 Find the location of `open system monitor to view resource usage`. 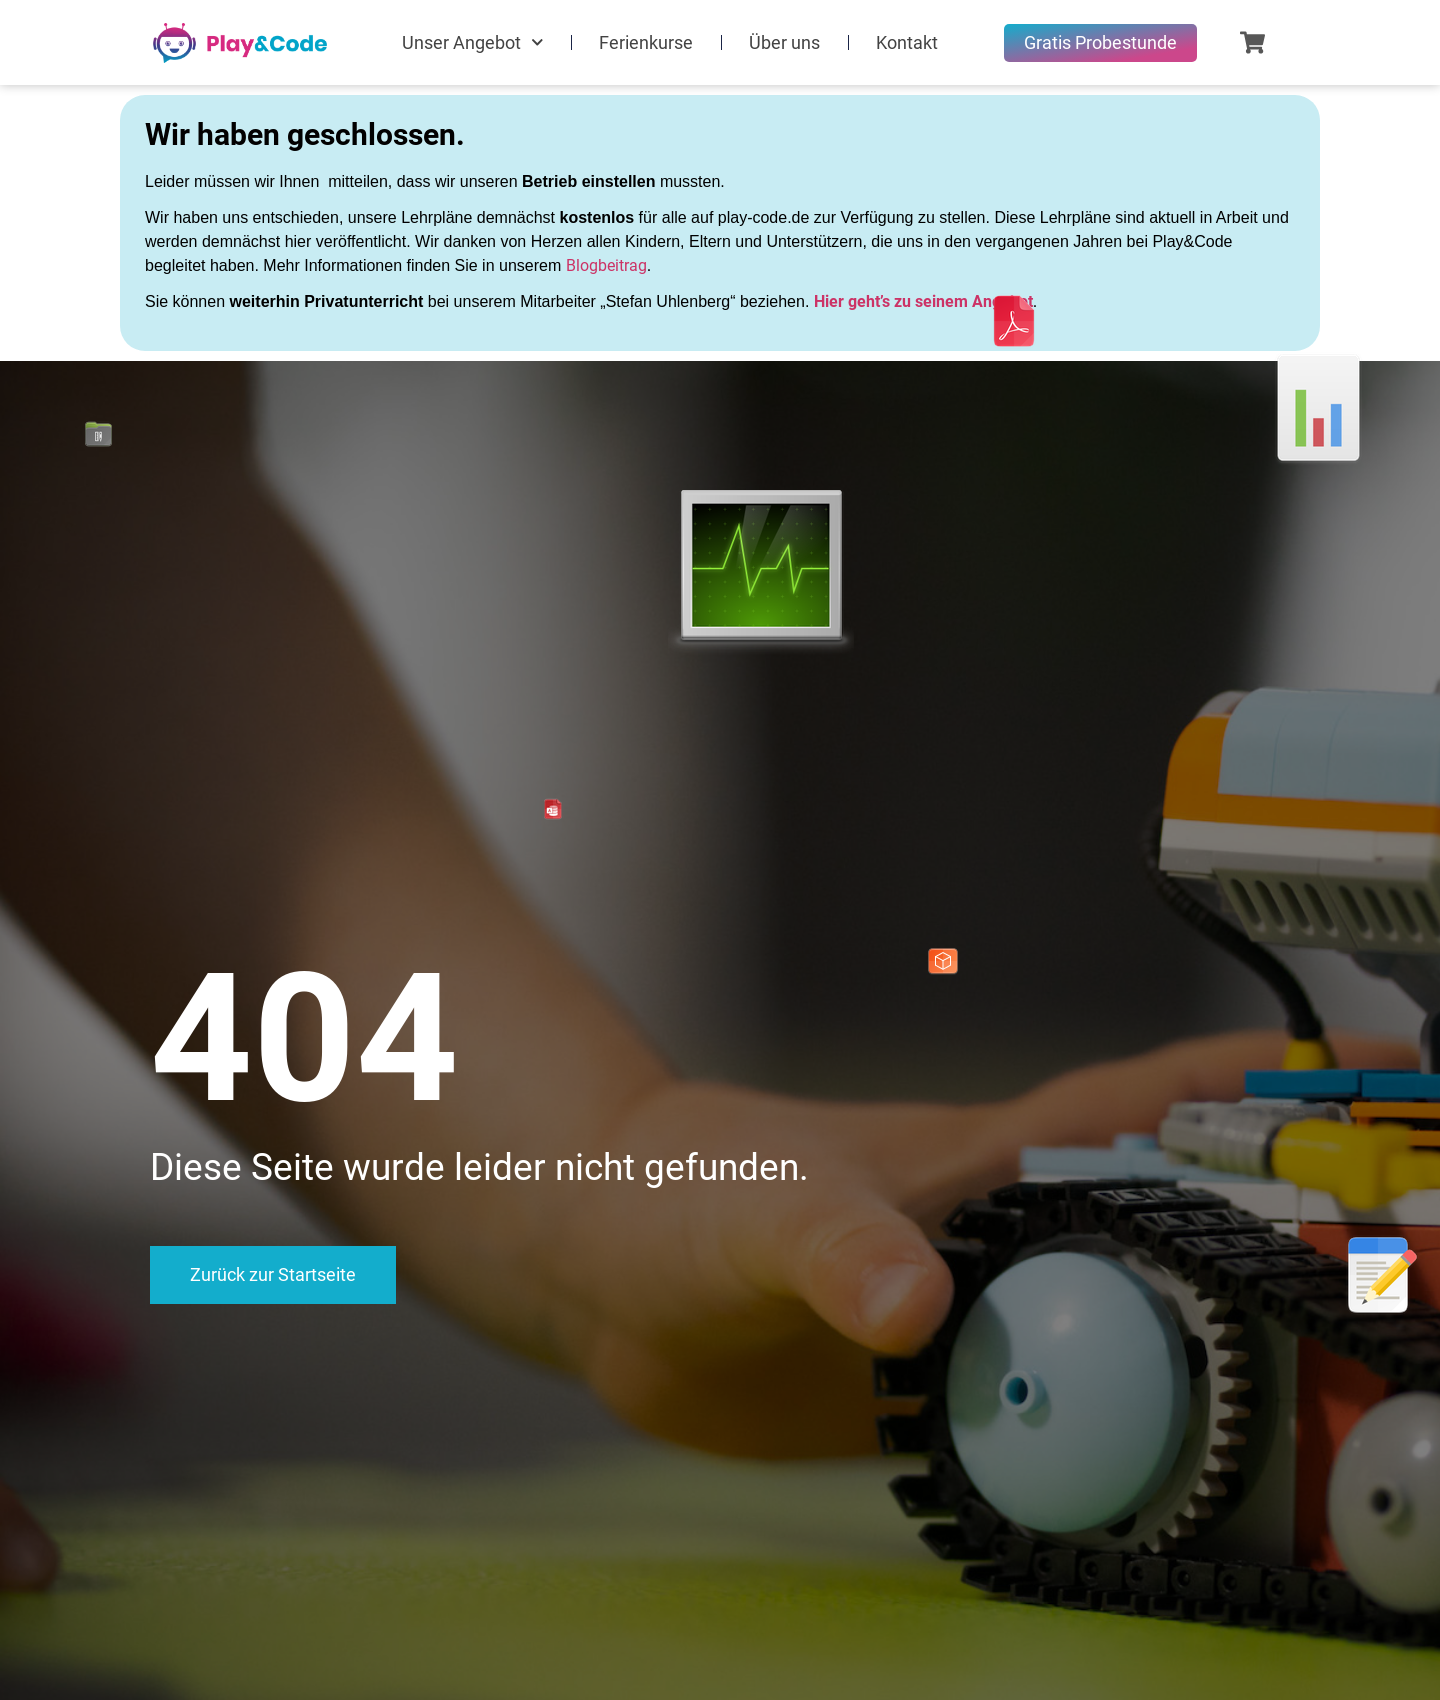

open system monitor to view resource usage is located at coordinates (761, 562).